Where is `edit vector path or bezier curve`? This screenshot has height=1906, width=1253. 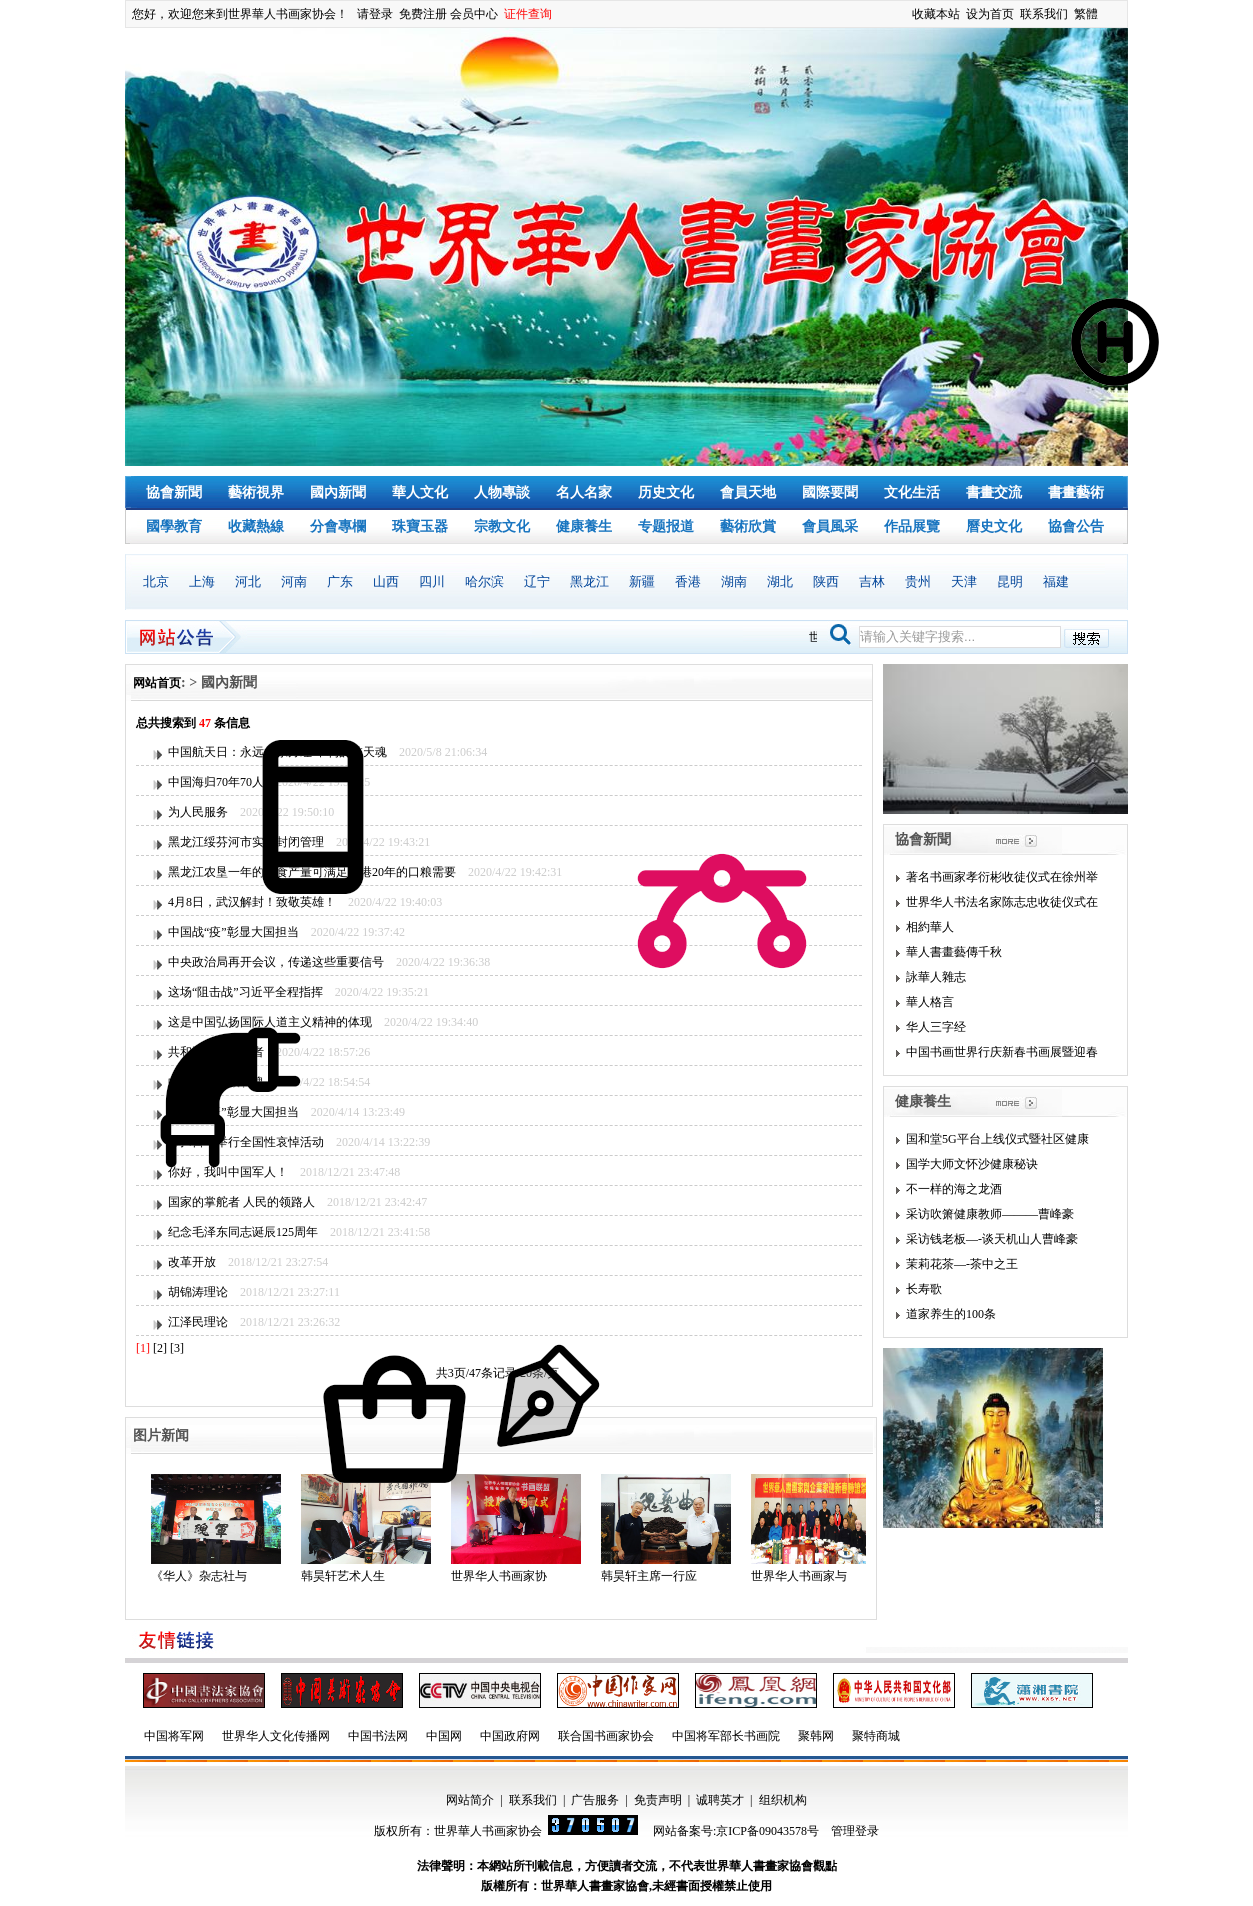 edit vector path or bezier curve is located at coordinates (722, 911).